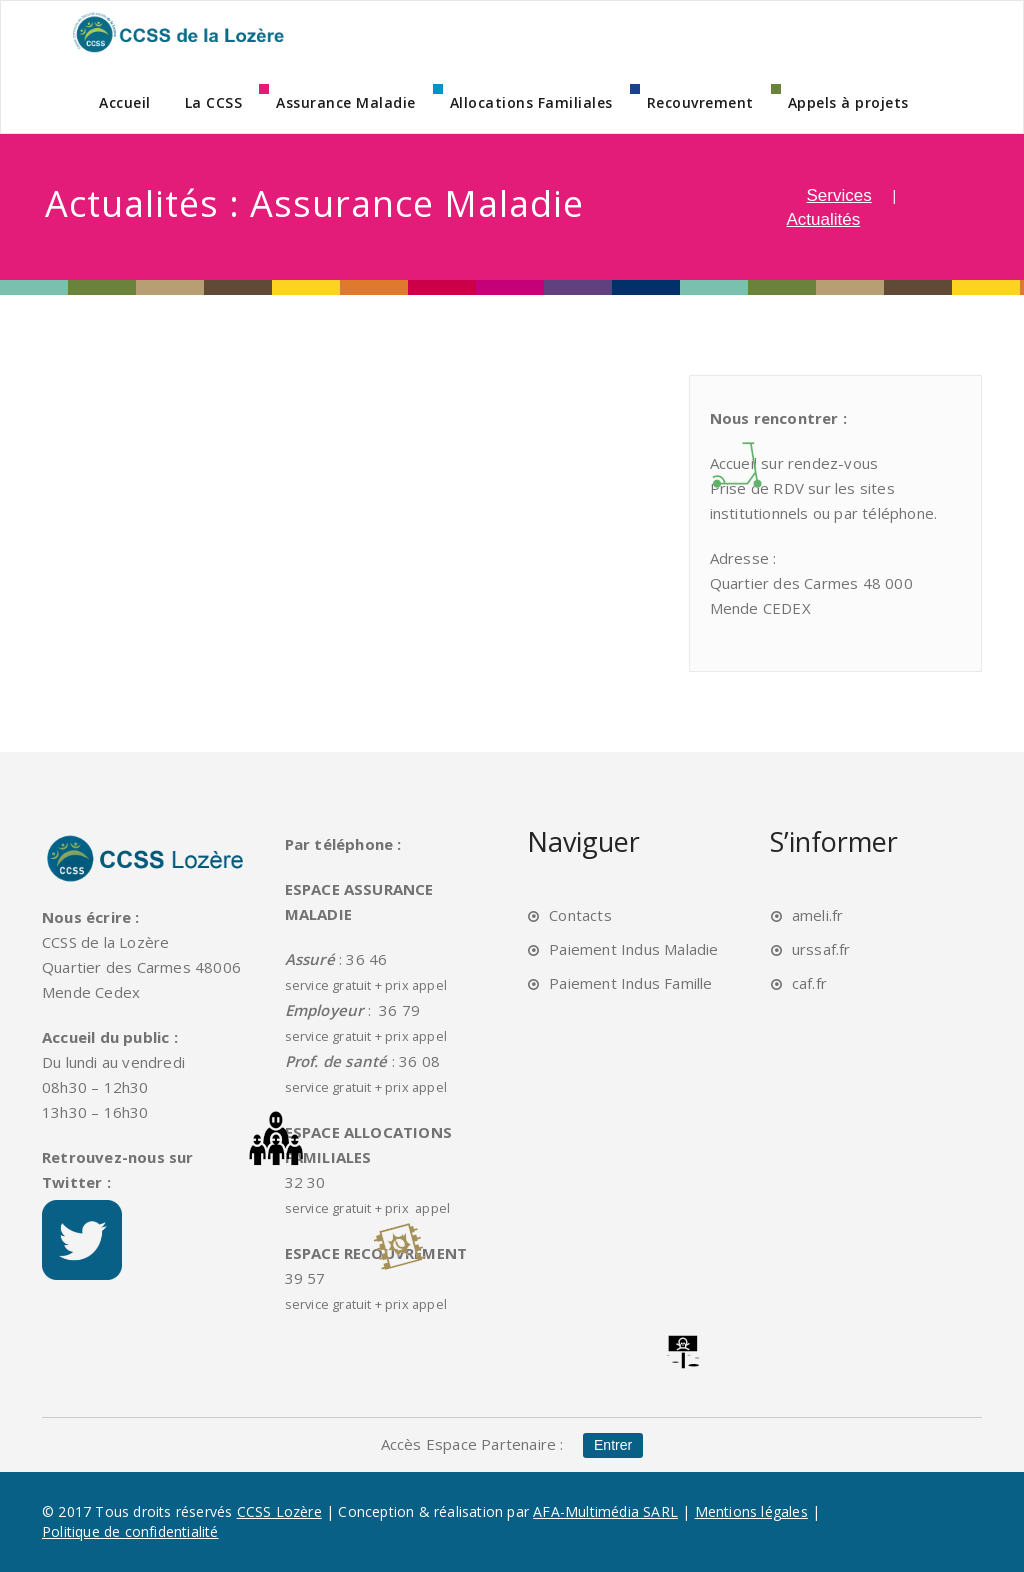  What do you see at coordinates (399, 1246) in the screenshot?
I see `indicates CPU or processor damage` at bounding box center [399, 1246].